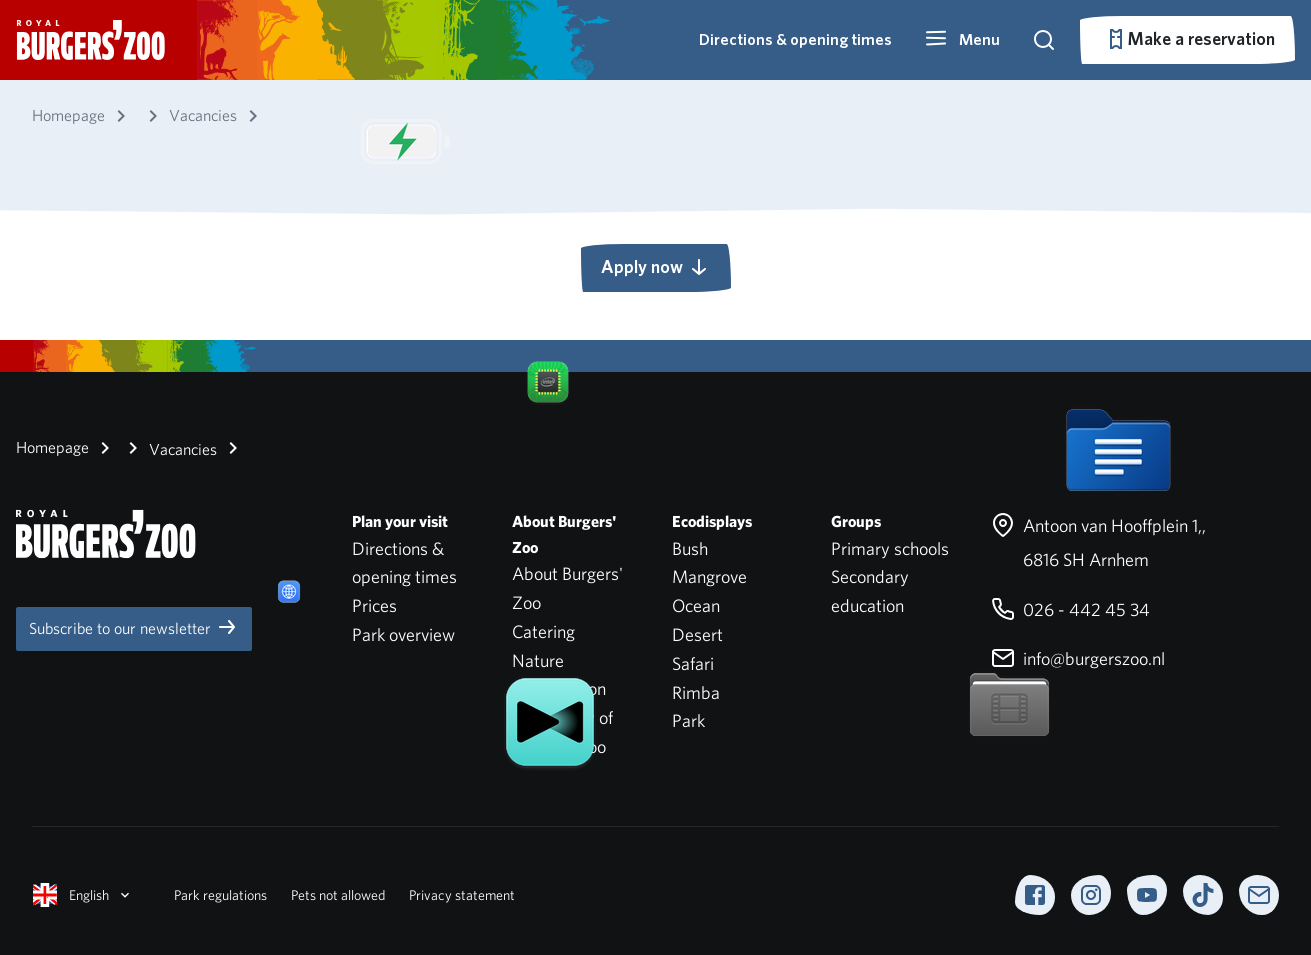 Image resolution: width=1311 pixels, height=955 pixels. I want to click on open language & region settings, so click(289, 592).